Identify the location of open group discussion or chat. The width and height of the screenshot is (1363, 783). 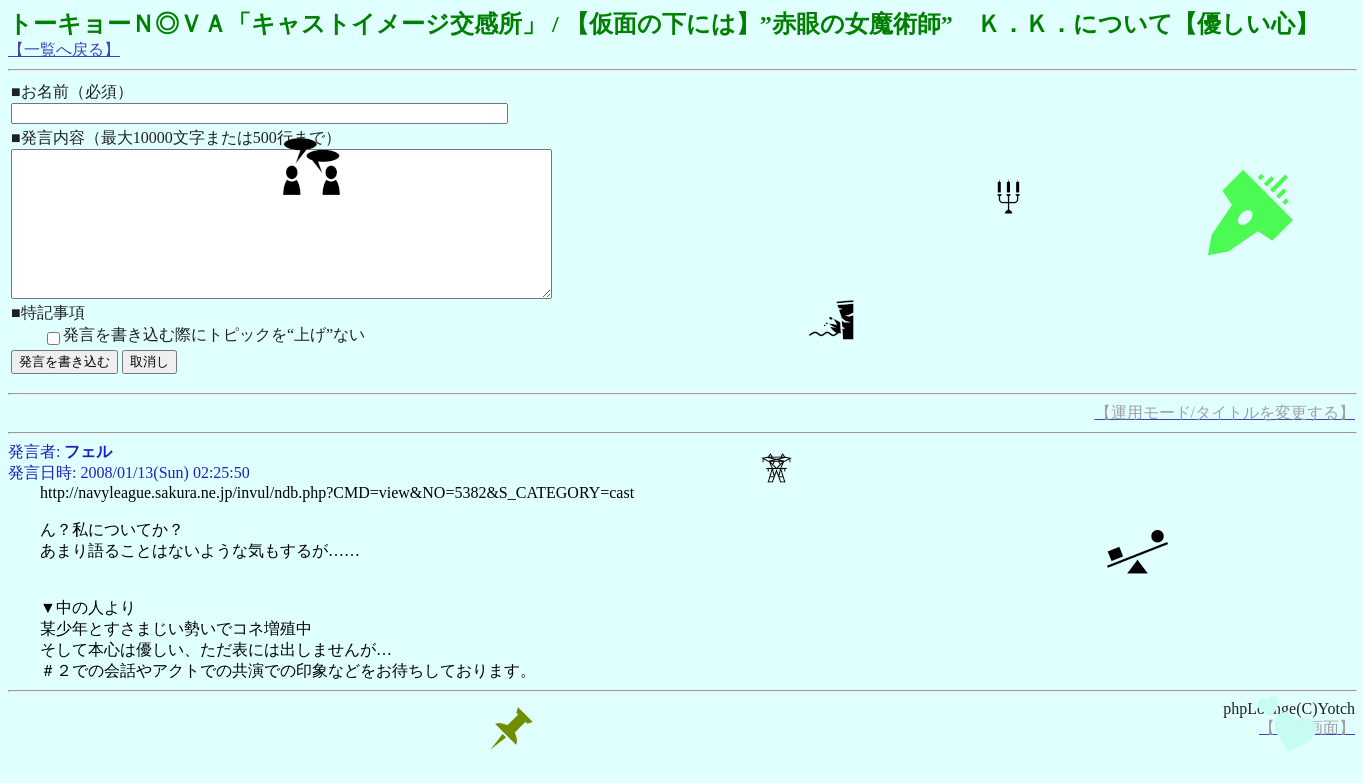
(311, 166).